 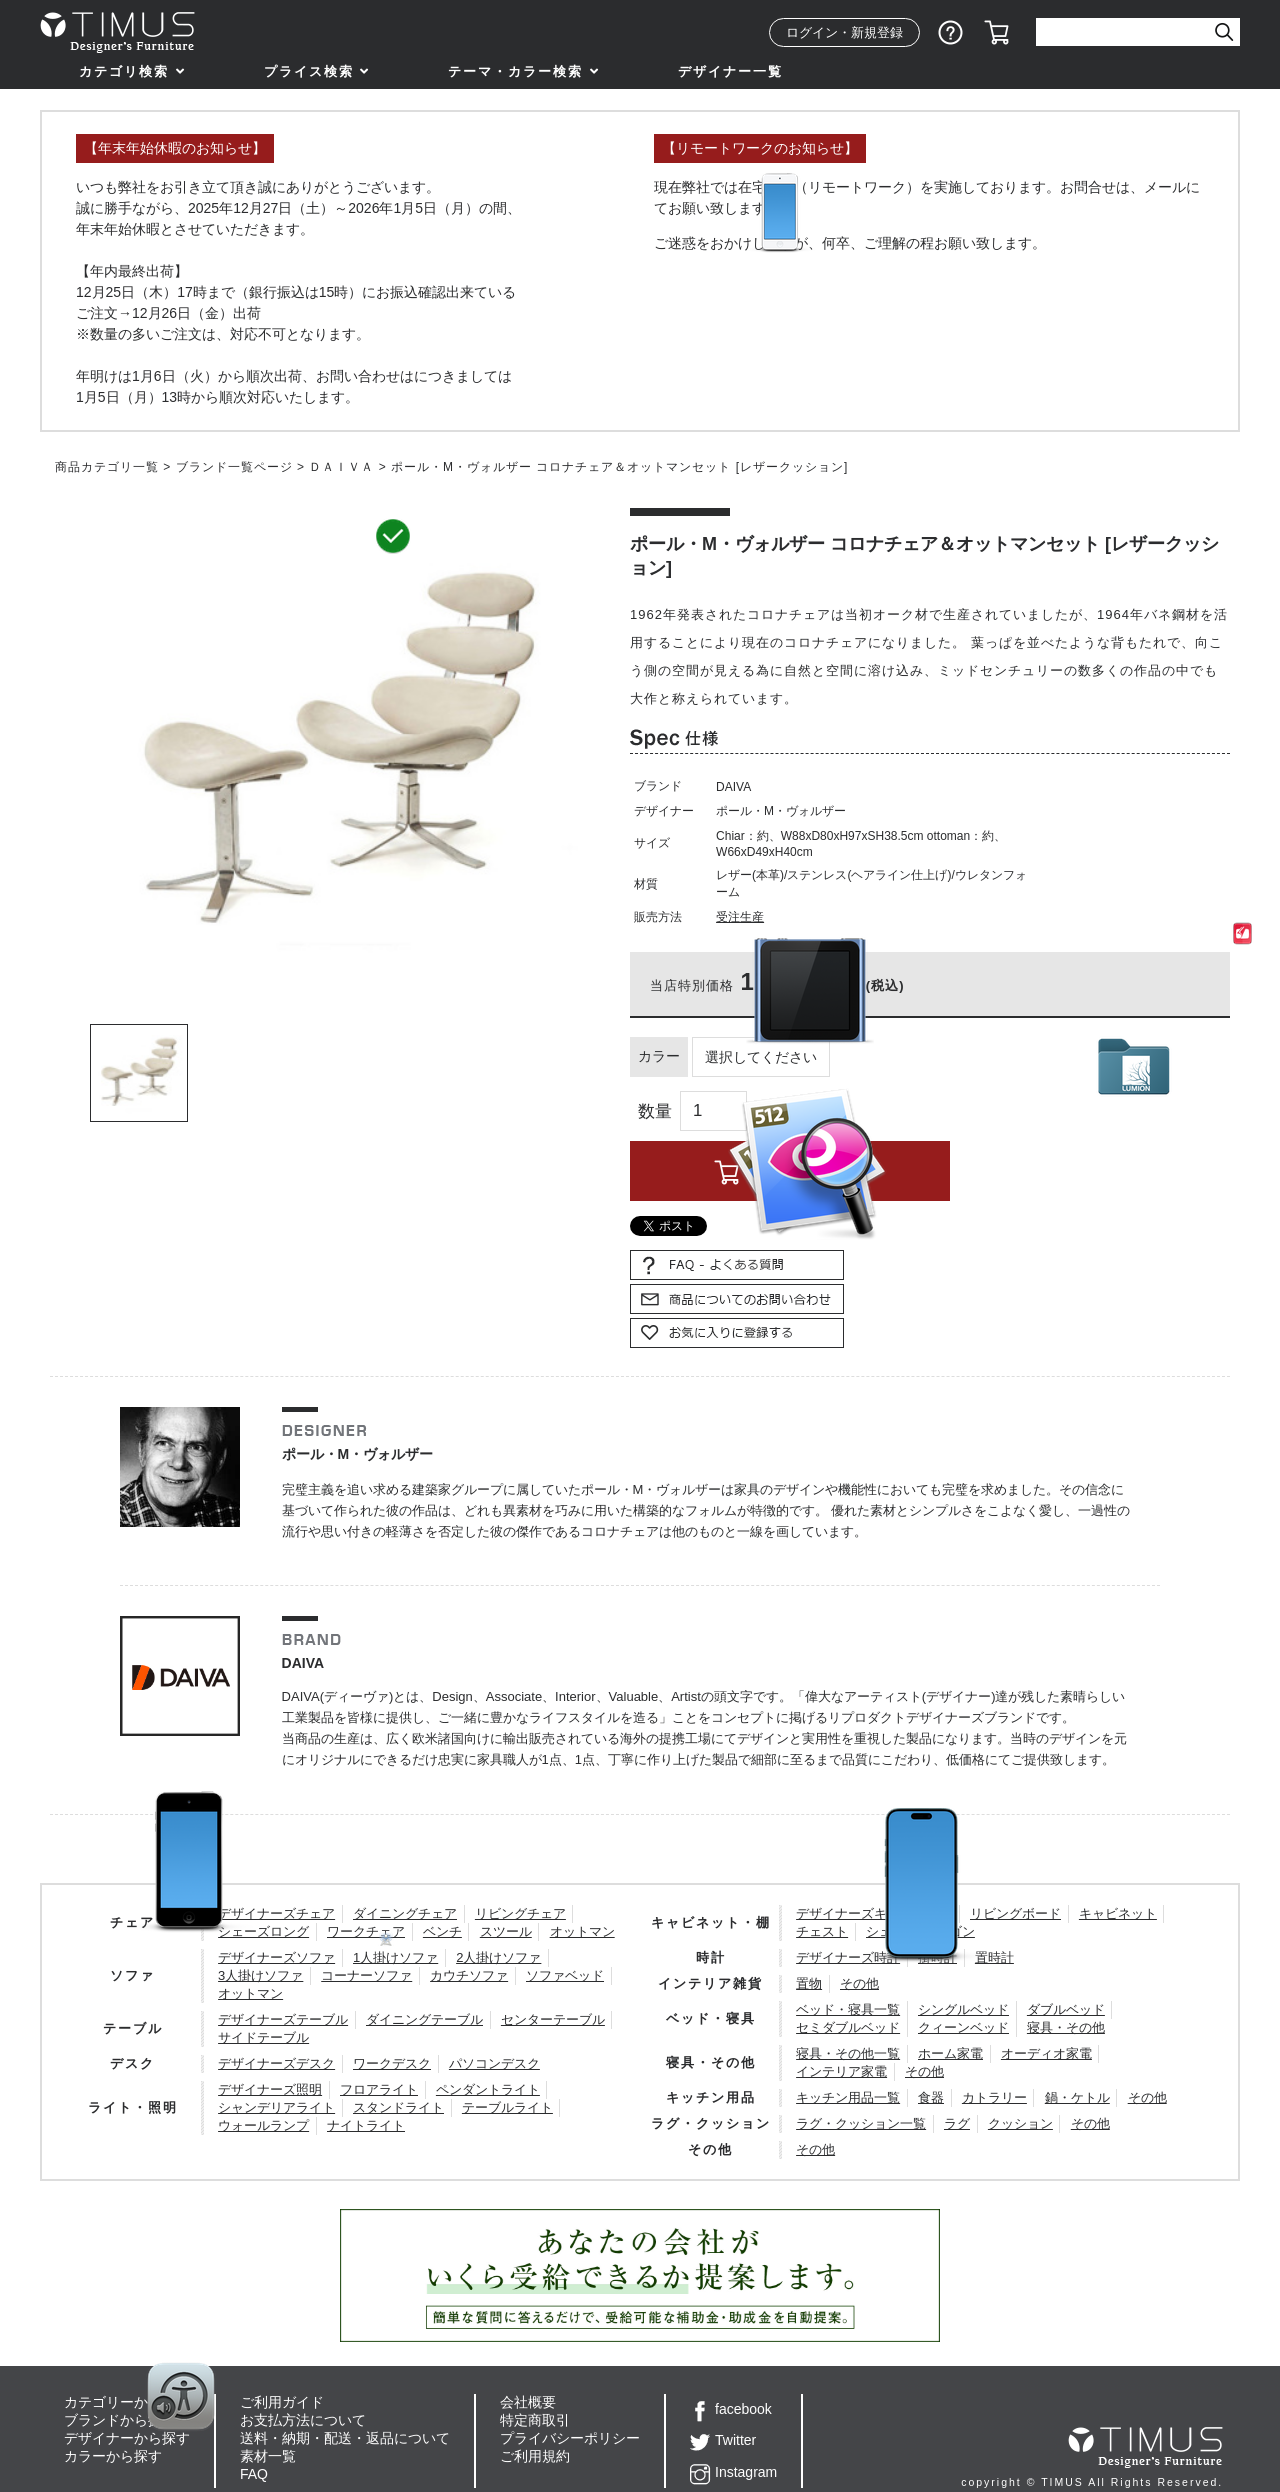 I want to click on iPod Touch device connected, so click(x=780, y=213).